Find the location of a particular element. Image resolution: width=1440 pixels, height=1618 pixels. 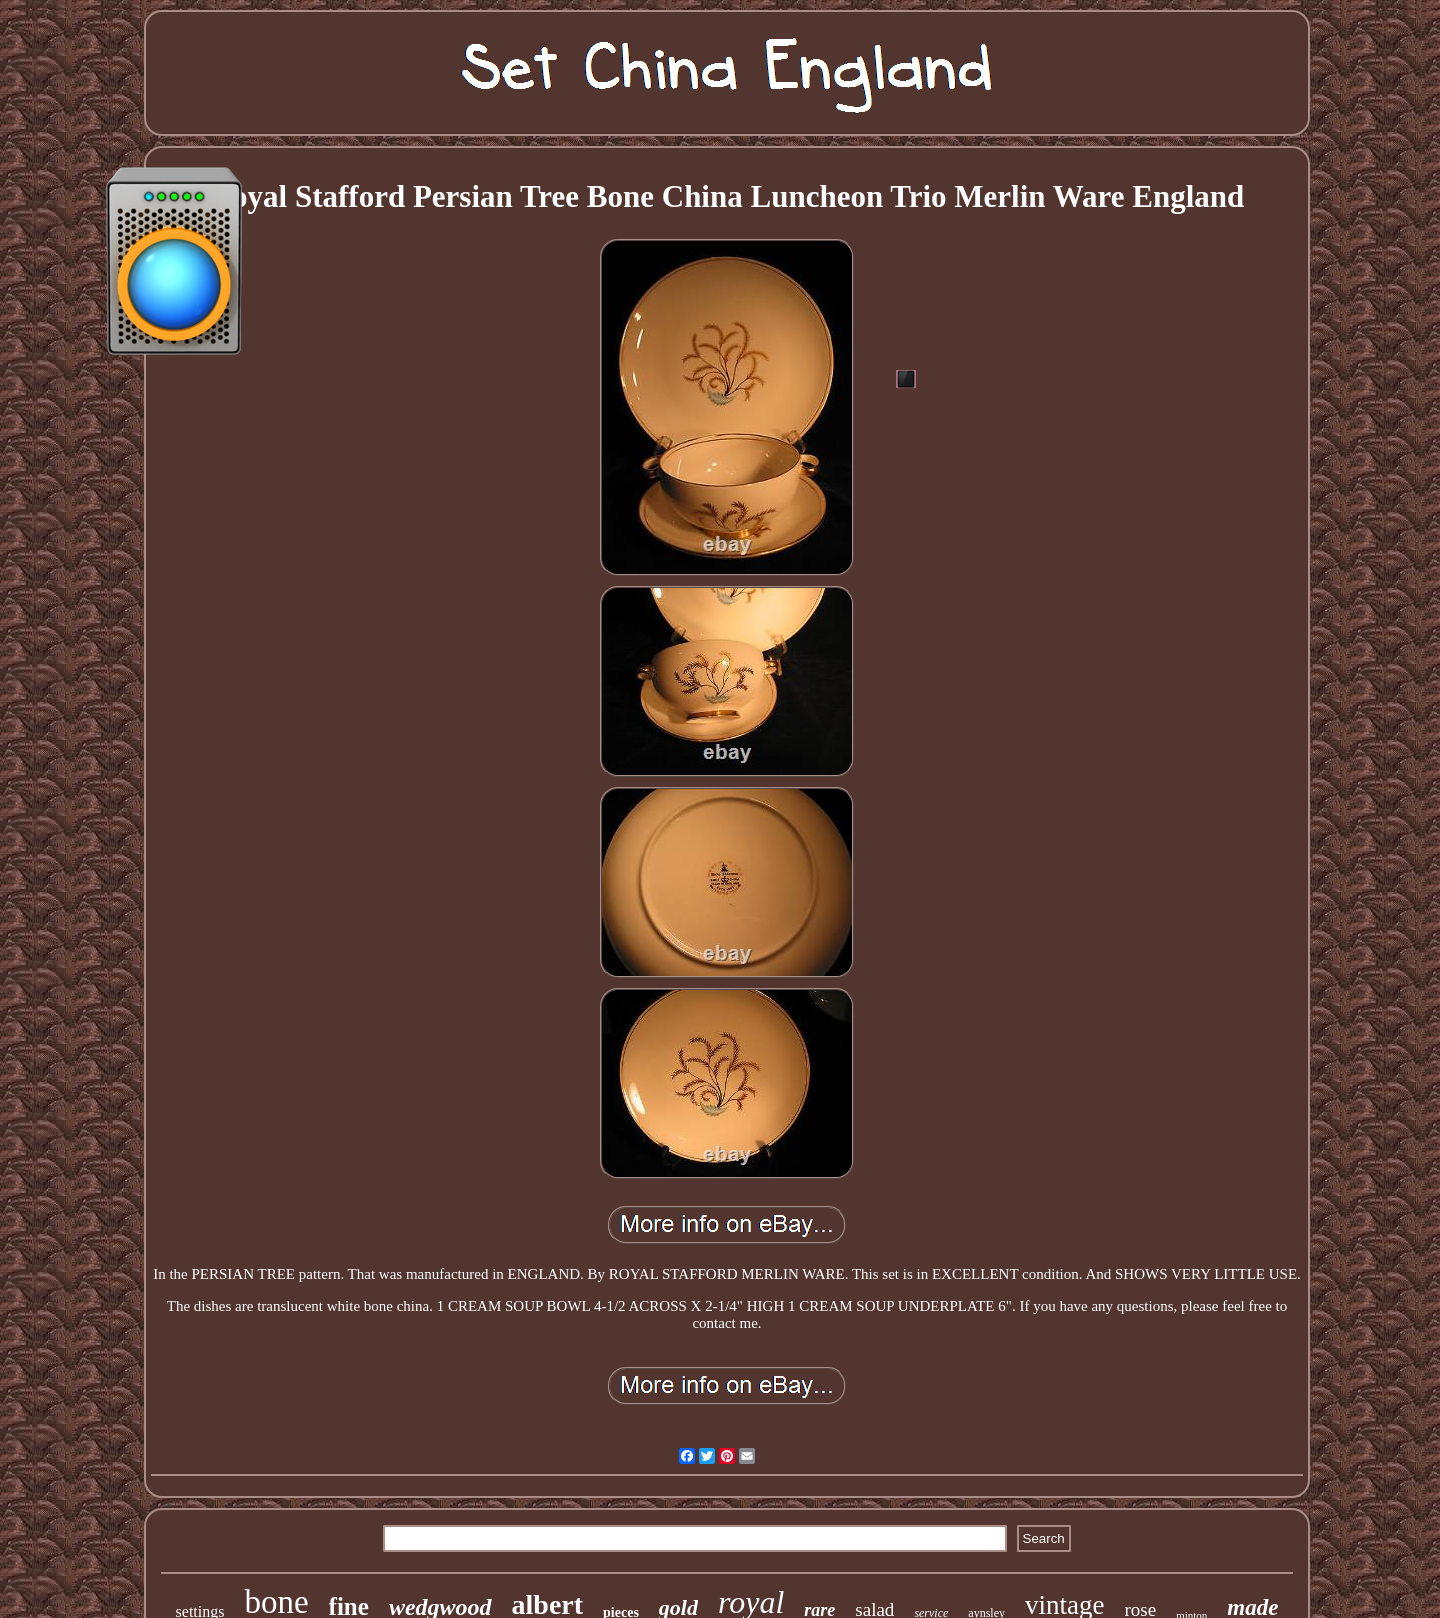

indicates a non-RAID configured storage device is located at coordinates (174, 261).